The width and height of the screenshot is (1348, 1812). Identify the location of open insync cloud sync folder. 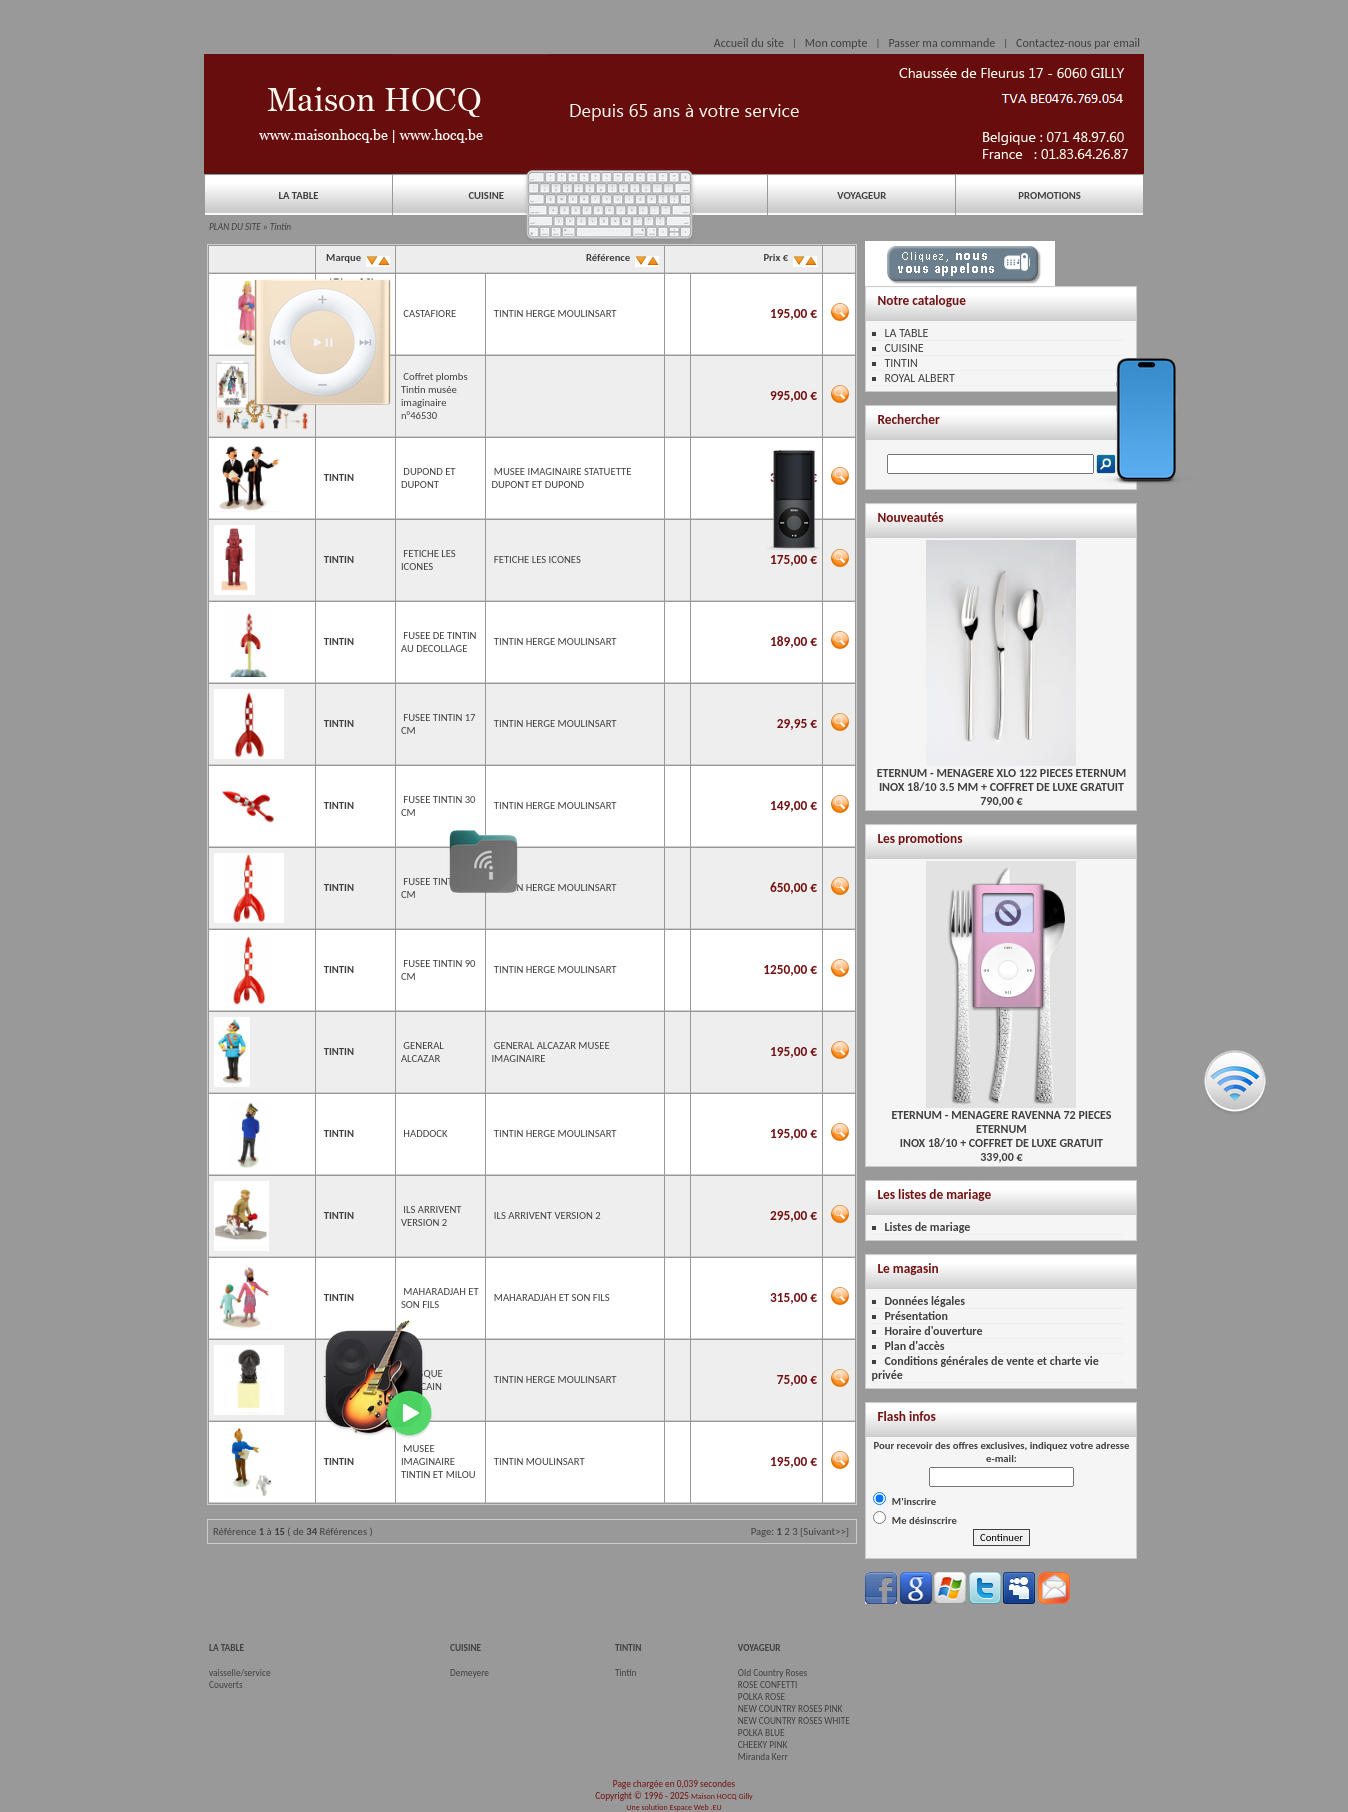
(483, 861).